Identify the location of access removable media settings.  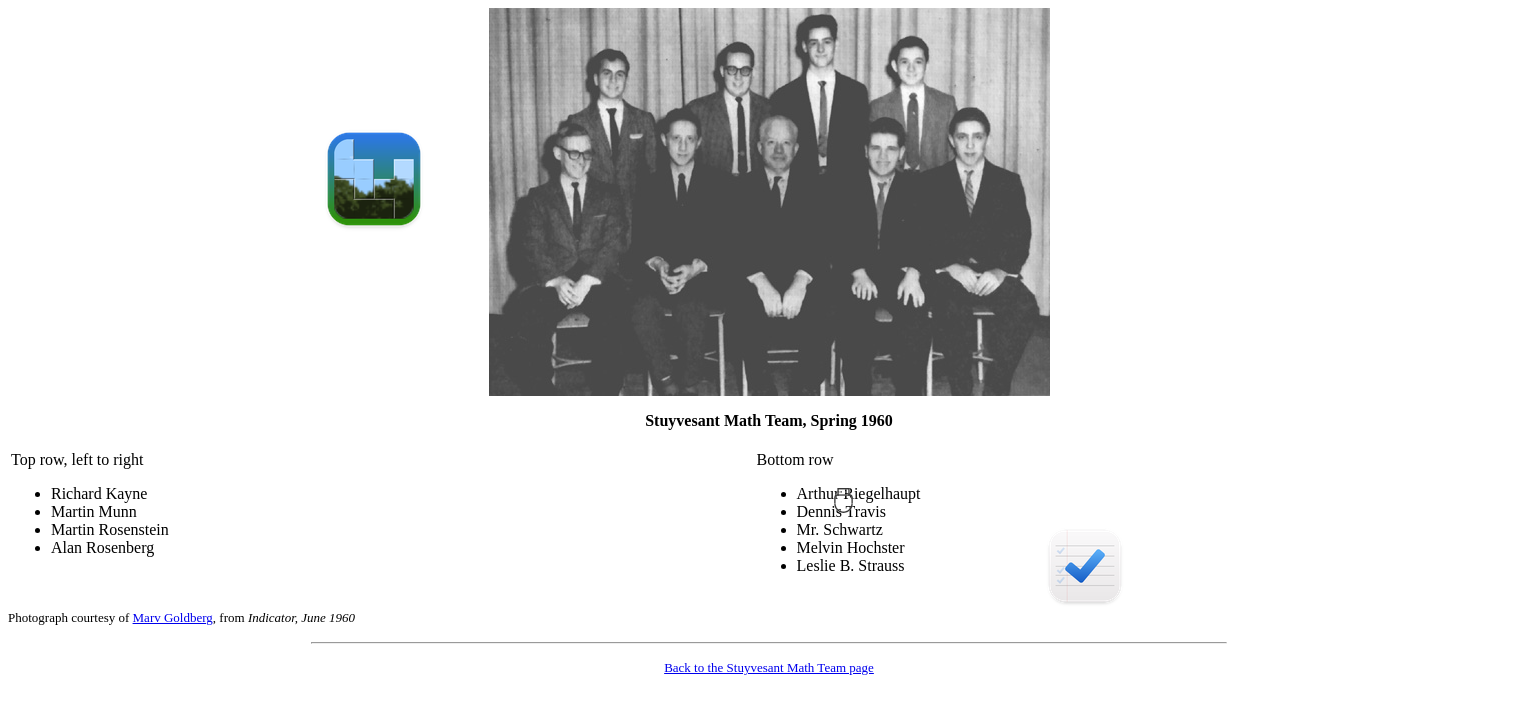
(843, 500).